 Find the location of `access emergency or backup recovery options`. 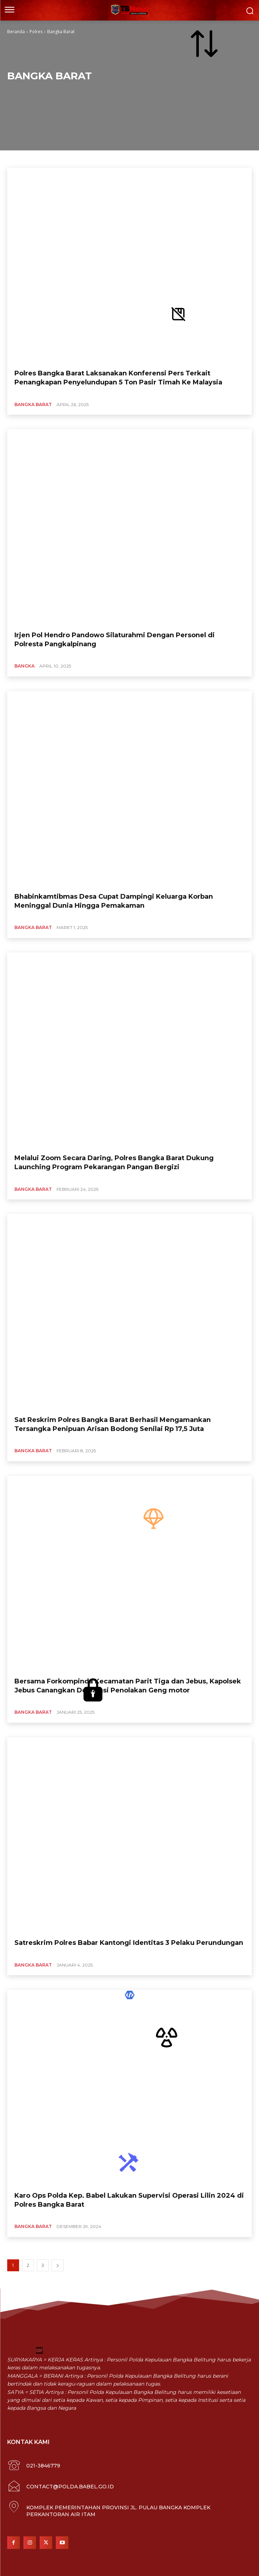

access emergency or backup recovery options is located at coordinates (153, 1519).